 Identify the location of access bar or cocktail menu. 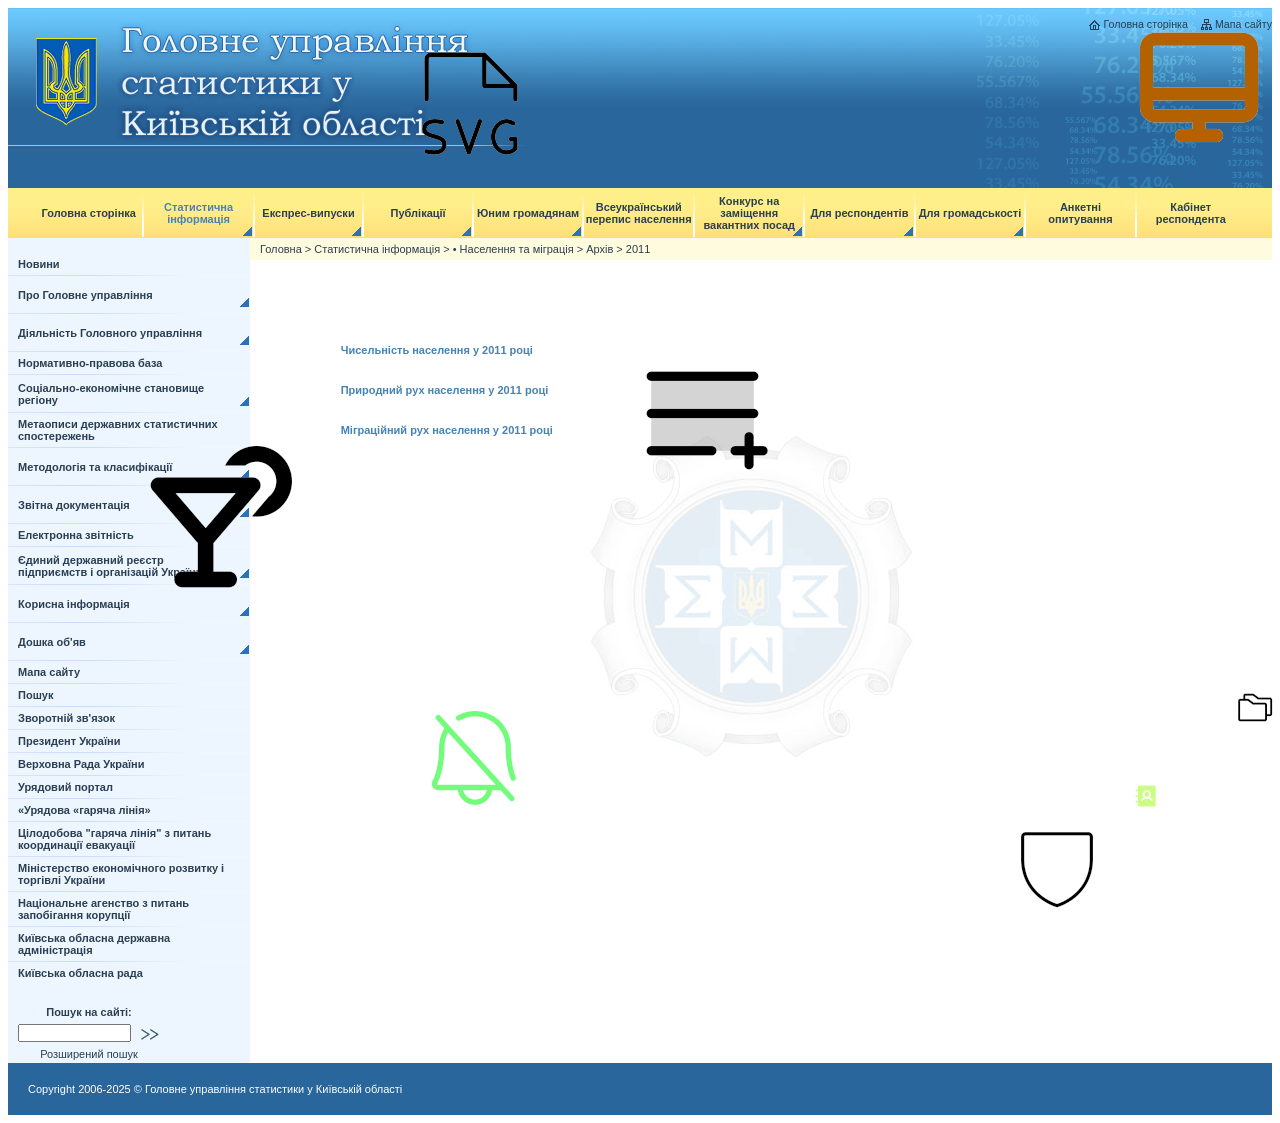
(213, 524).